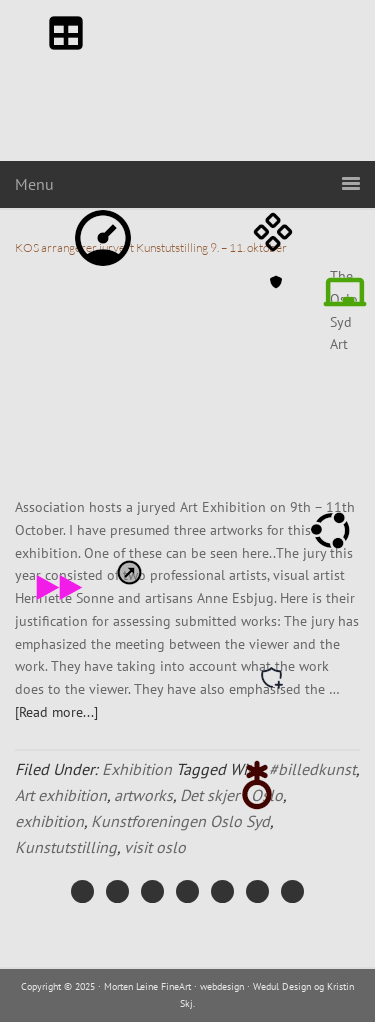 The width and height of the screenshot is (375, 1022). Describe the element at coordinates (103, 238) in the screenshot. I see `access the dashboard overview` at that location.